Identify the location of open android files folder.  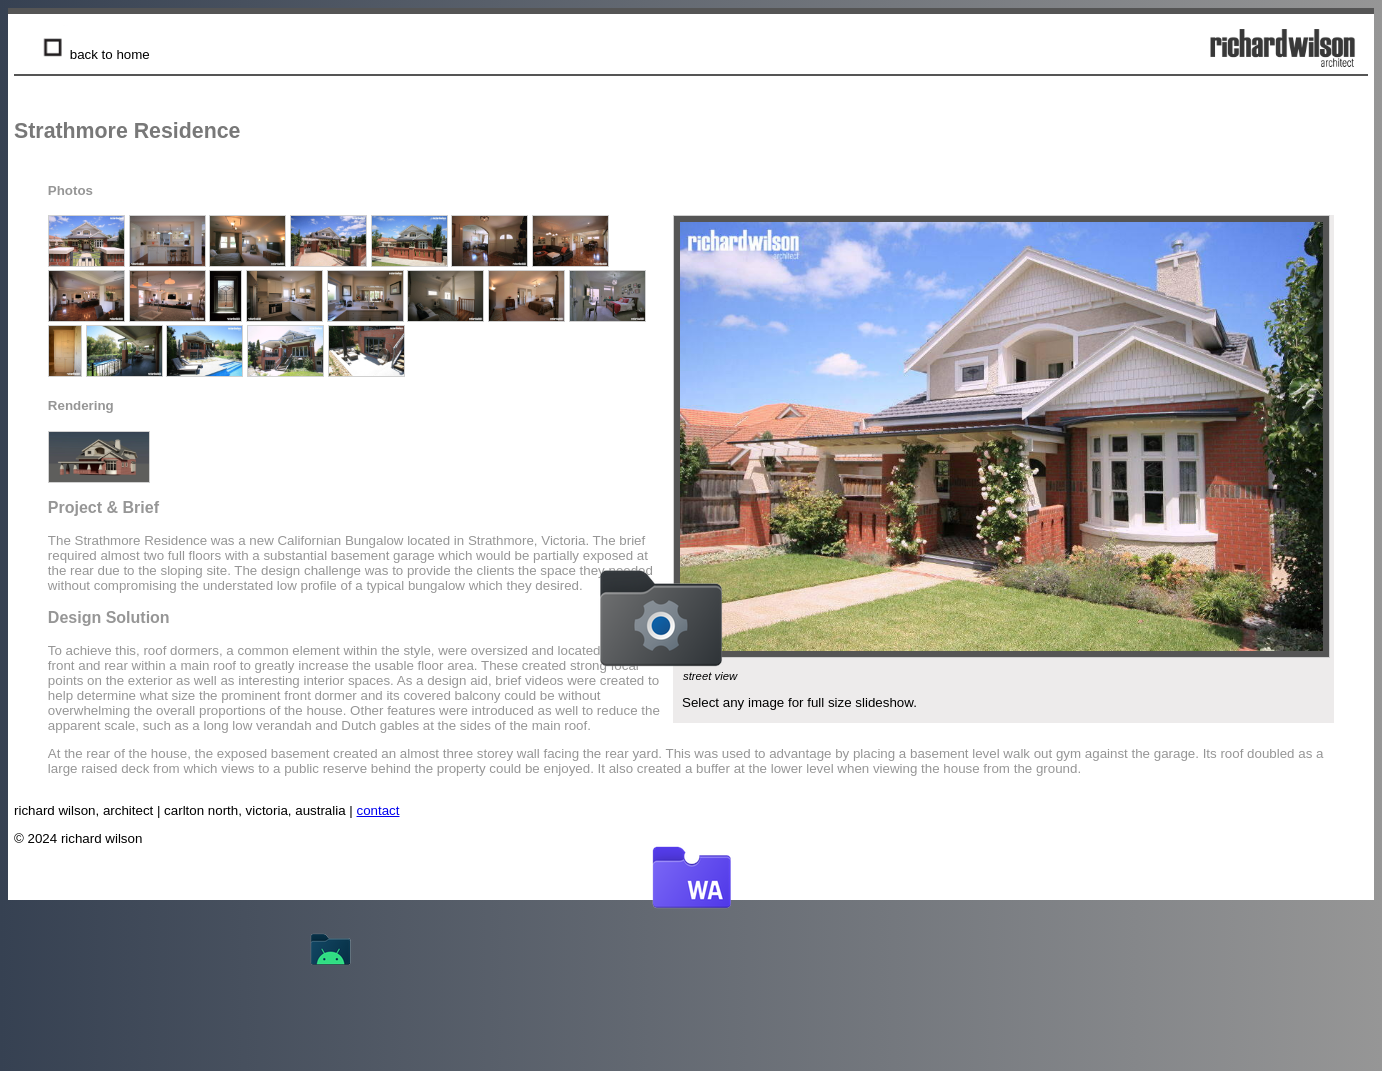
(330, 950).